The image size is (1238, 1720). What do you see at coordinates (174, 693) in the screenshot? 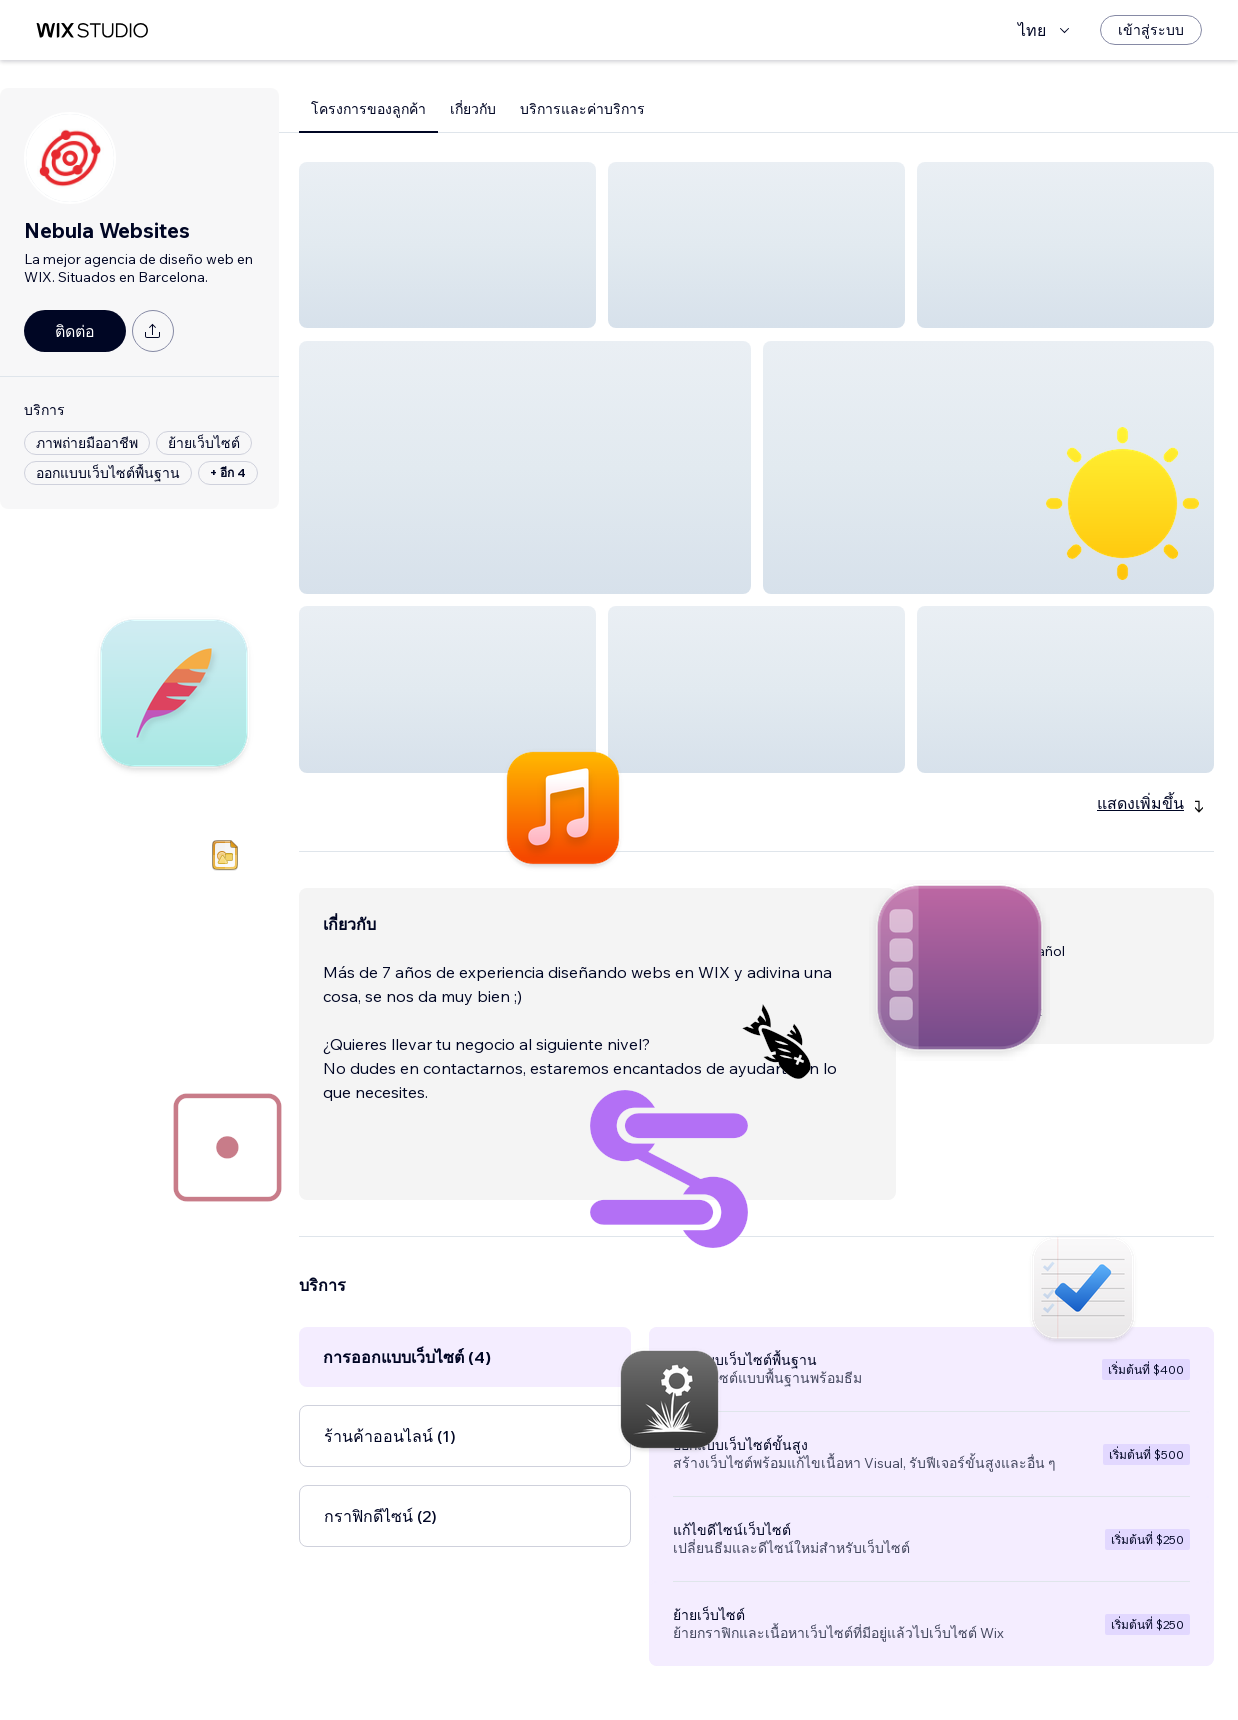
I see `launch apache jmeter application` at bounding box center [174, 693].